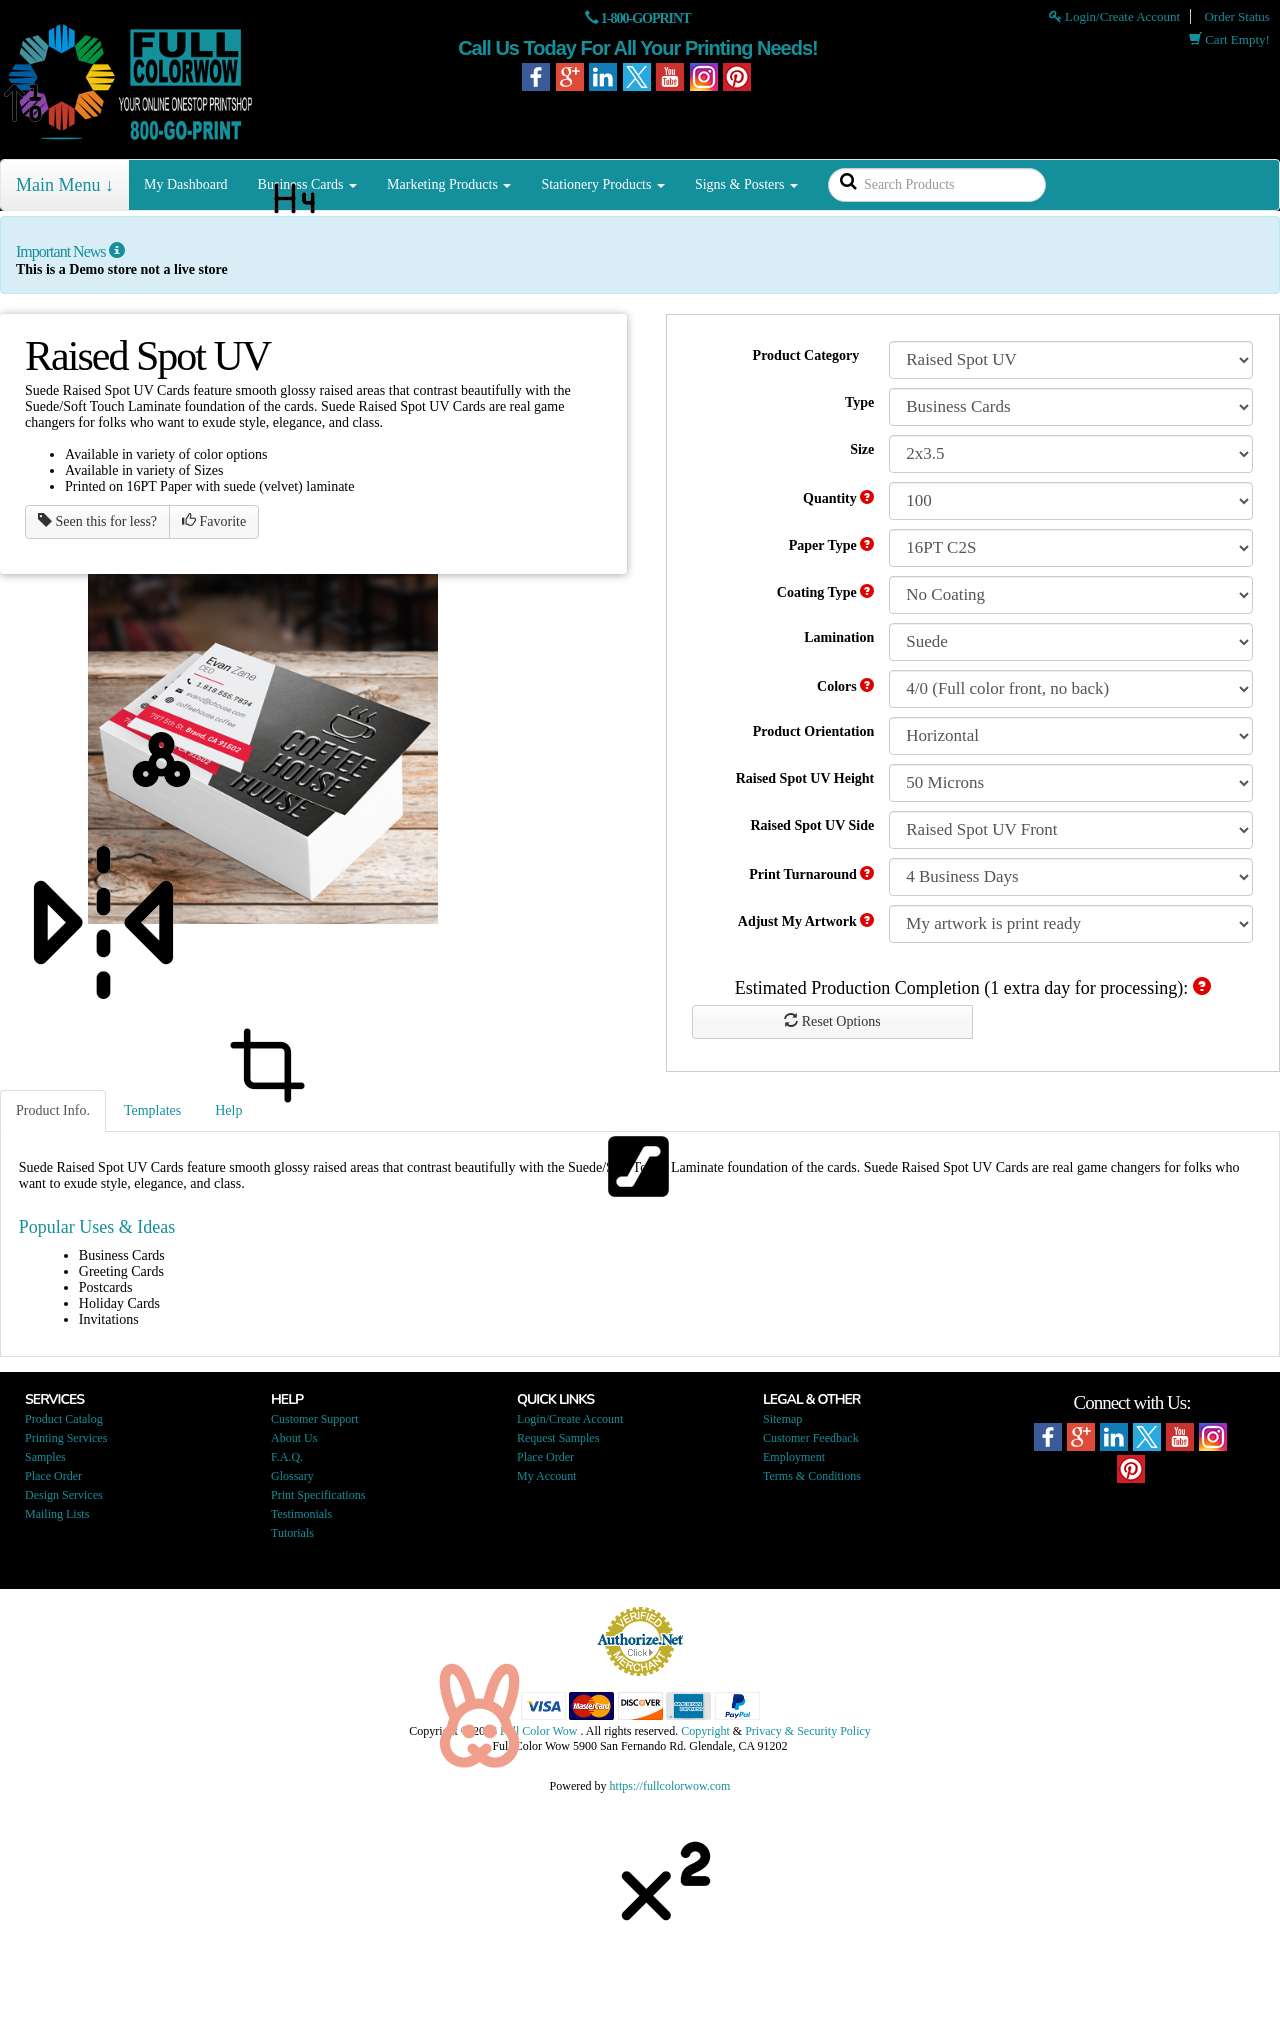 The image size is (1280, 2041). I want to click on format text as superscript, so click(666, 1881).